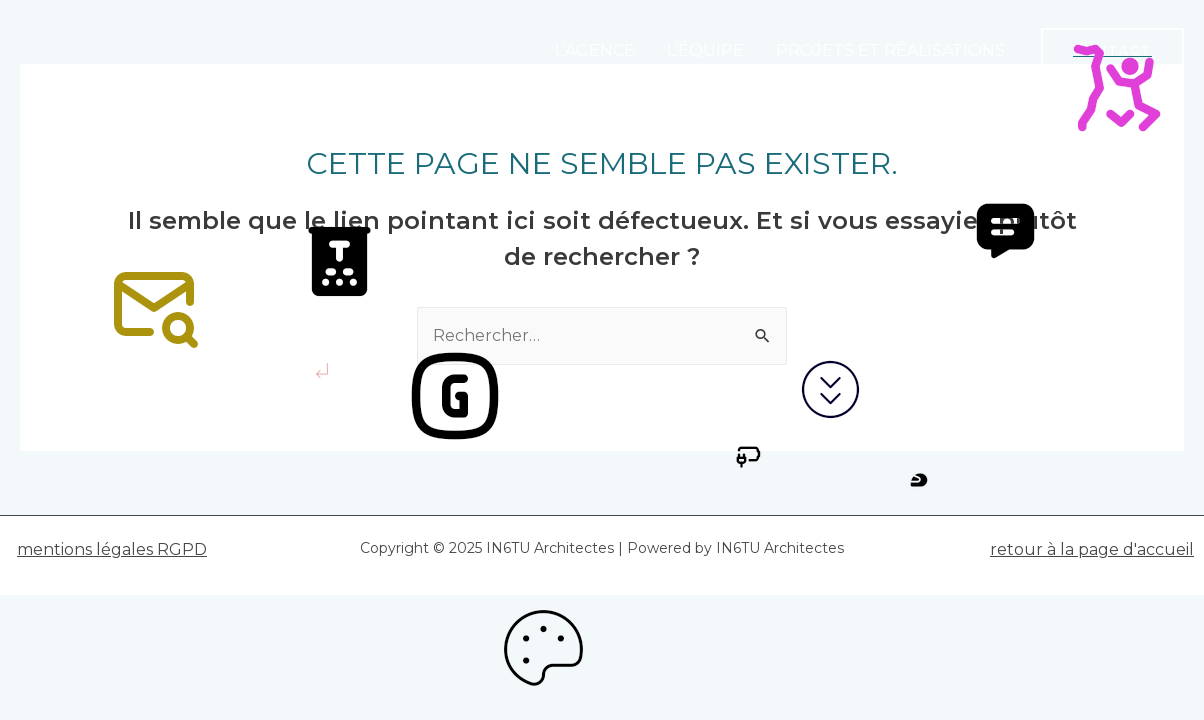 This screenshot has height=720, width=1204. Describe the element at coordinates (154, 304) in the screenshot. I see `search your emails` at that location.